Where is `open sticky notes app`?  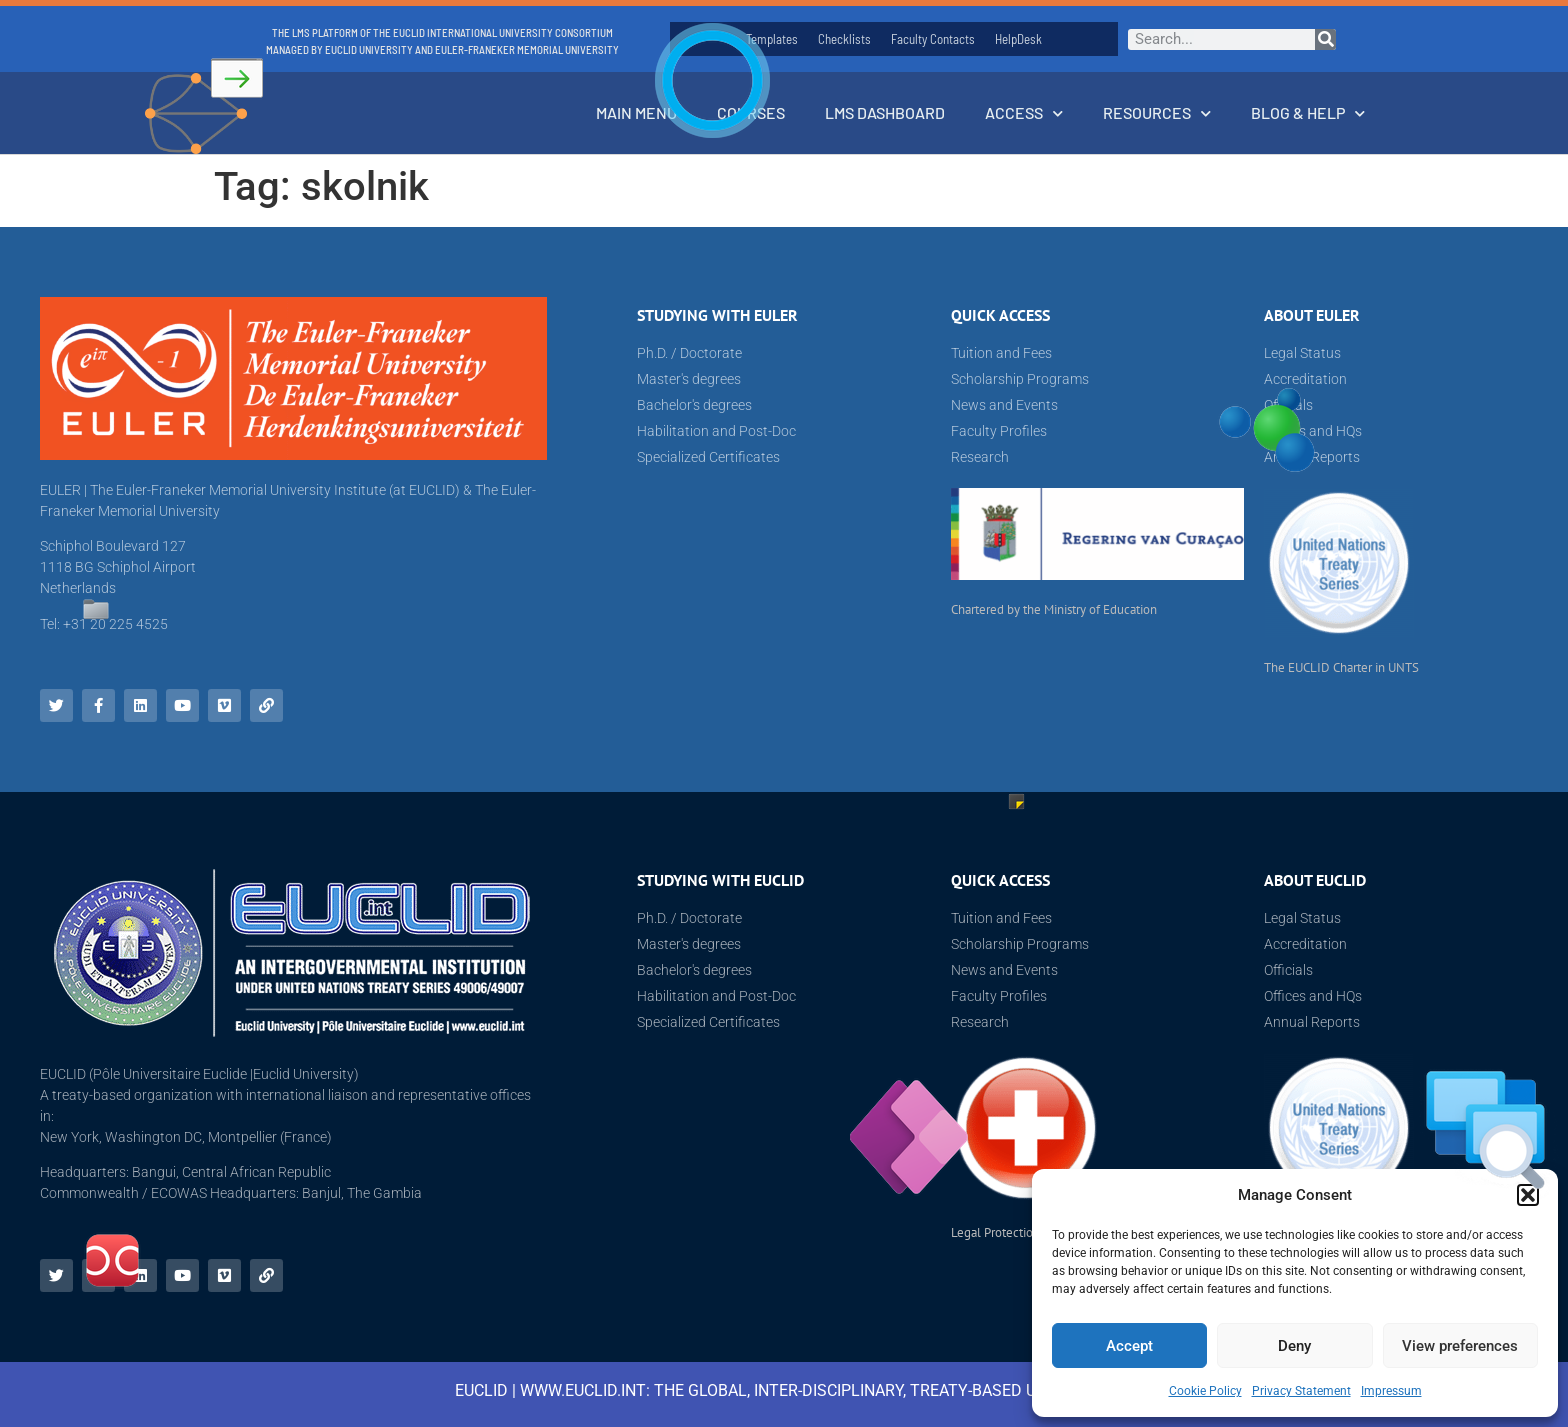 open sticky notes app is located at coordinates (1016, 801).